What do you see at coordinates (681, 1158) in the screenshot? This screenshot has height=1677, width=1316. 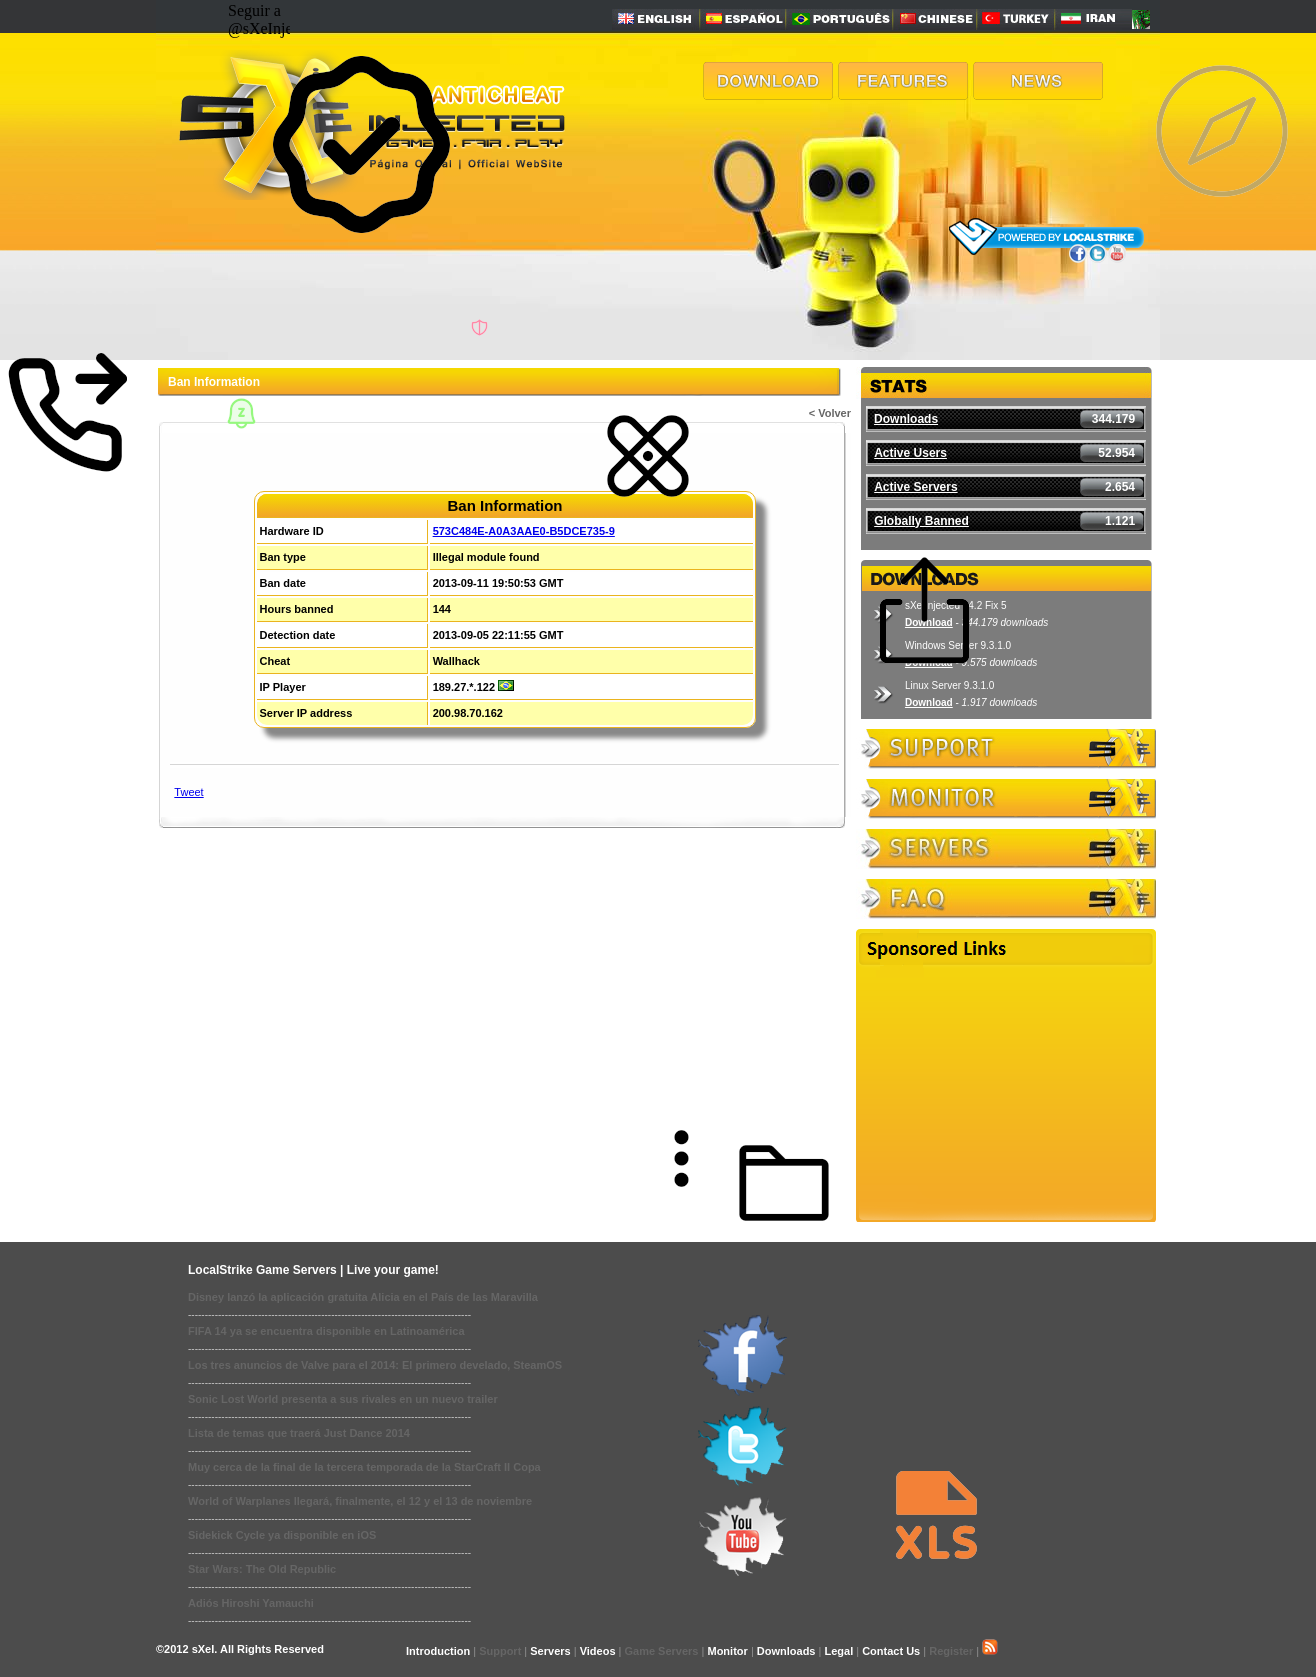 I see `open more options menu` at bounding box center [681, 1158].